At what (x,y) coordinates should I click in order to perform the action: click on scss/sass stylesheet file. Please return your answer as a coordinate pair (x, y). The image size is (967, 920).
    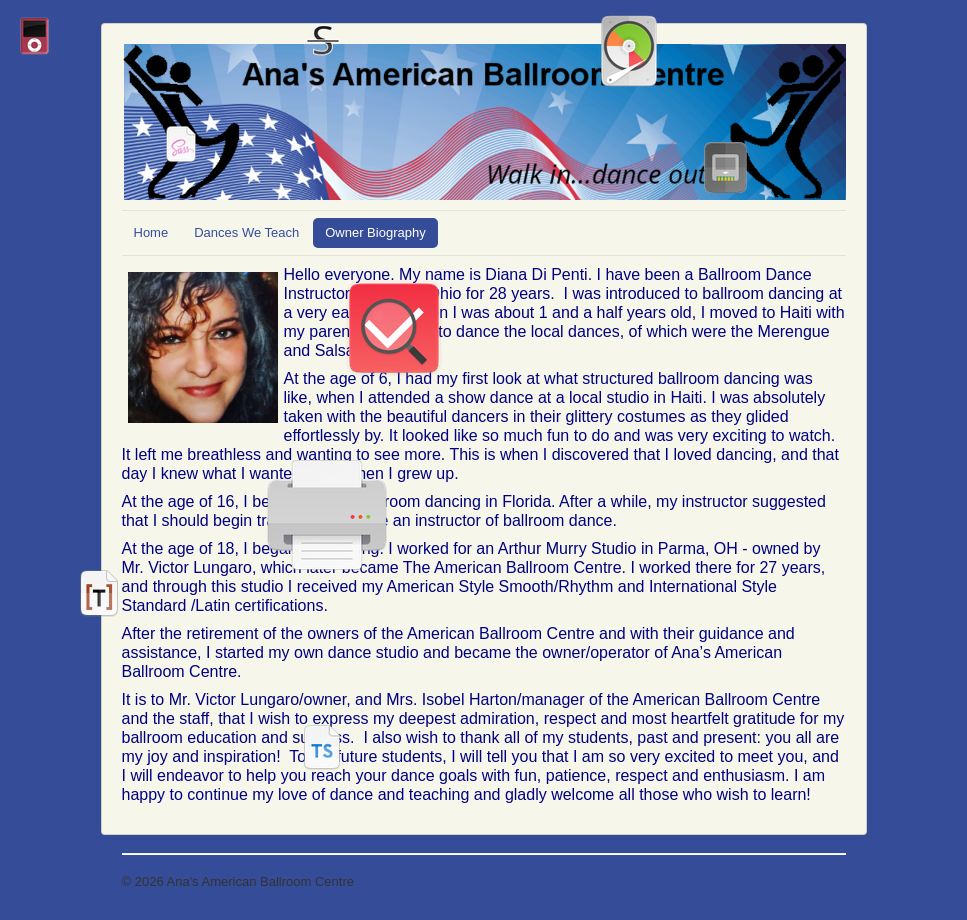
    Looking at the image, I should click on (181, 144).